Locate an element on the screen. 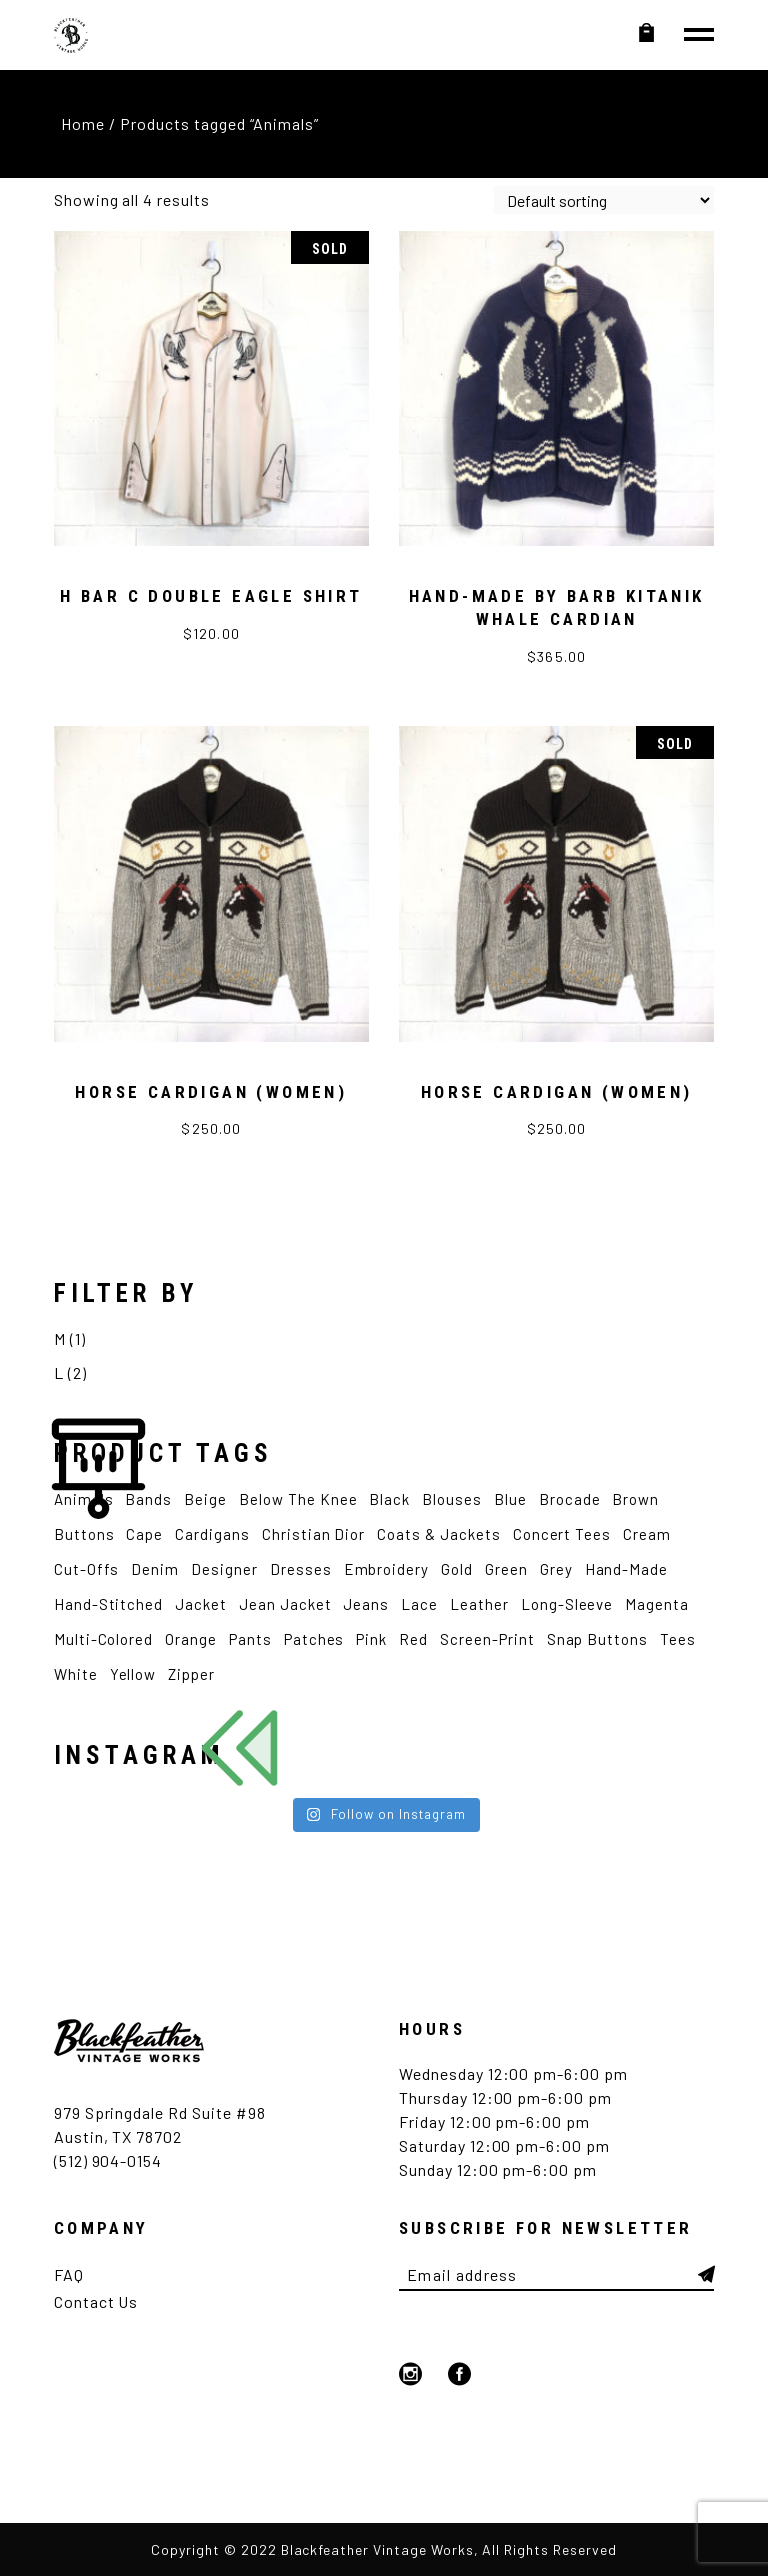 Image resolution: width=768 pixels, height=2576 pixels. view presentation with data charts is located at coordinates (98, 1461).